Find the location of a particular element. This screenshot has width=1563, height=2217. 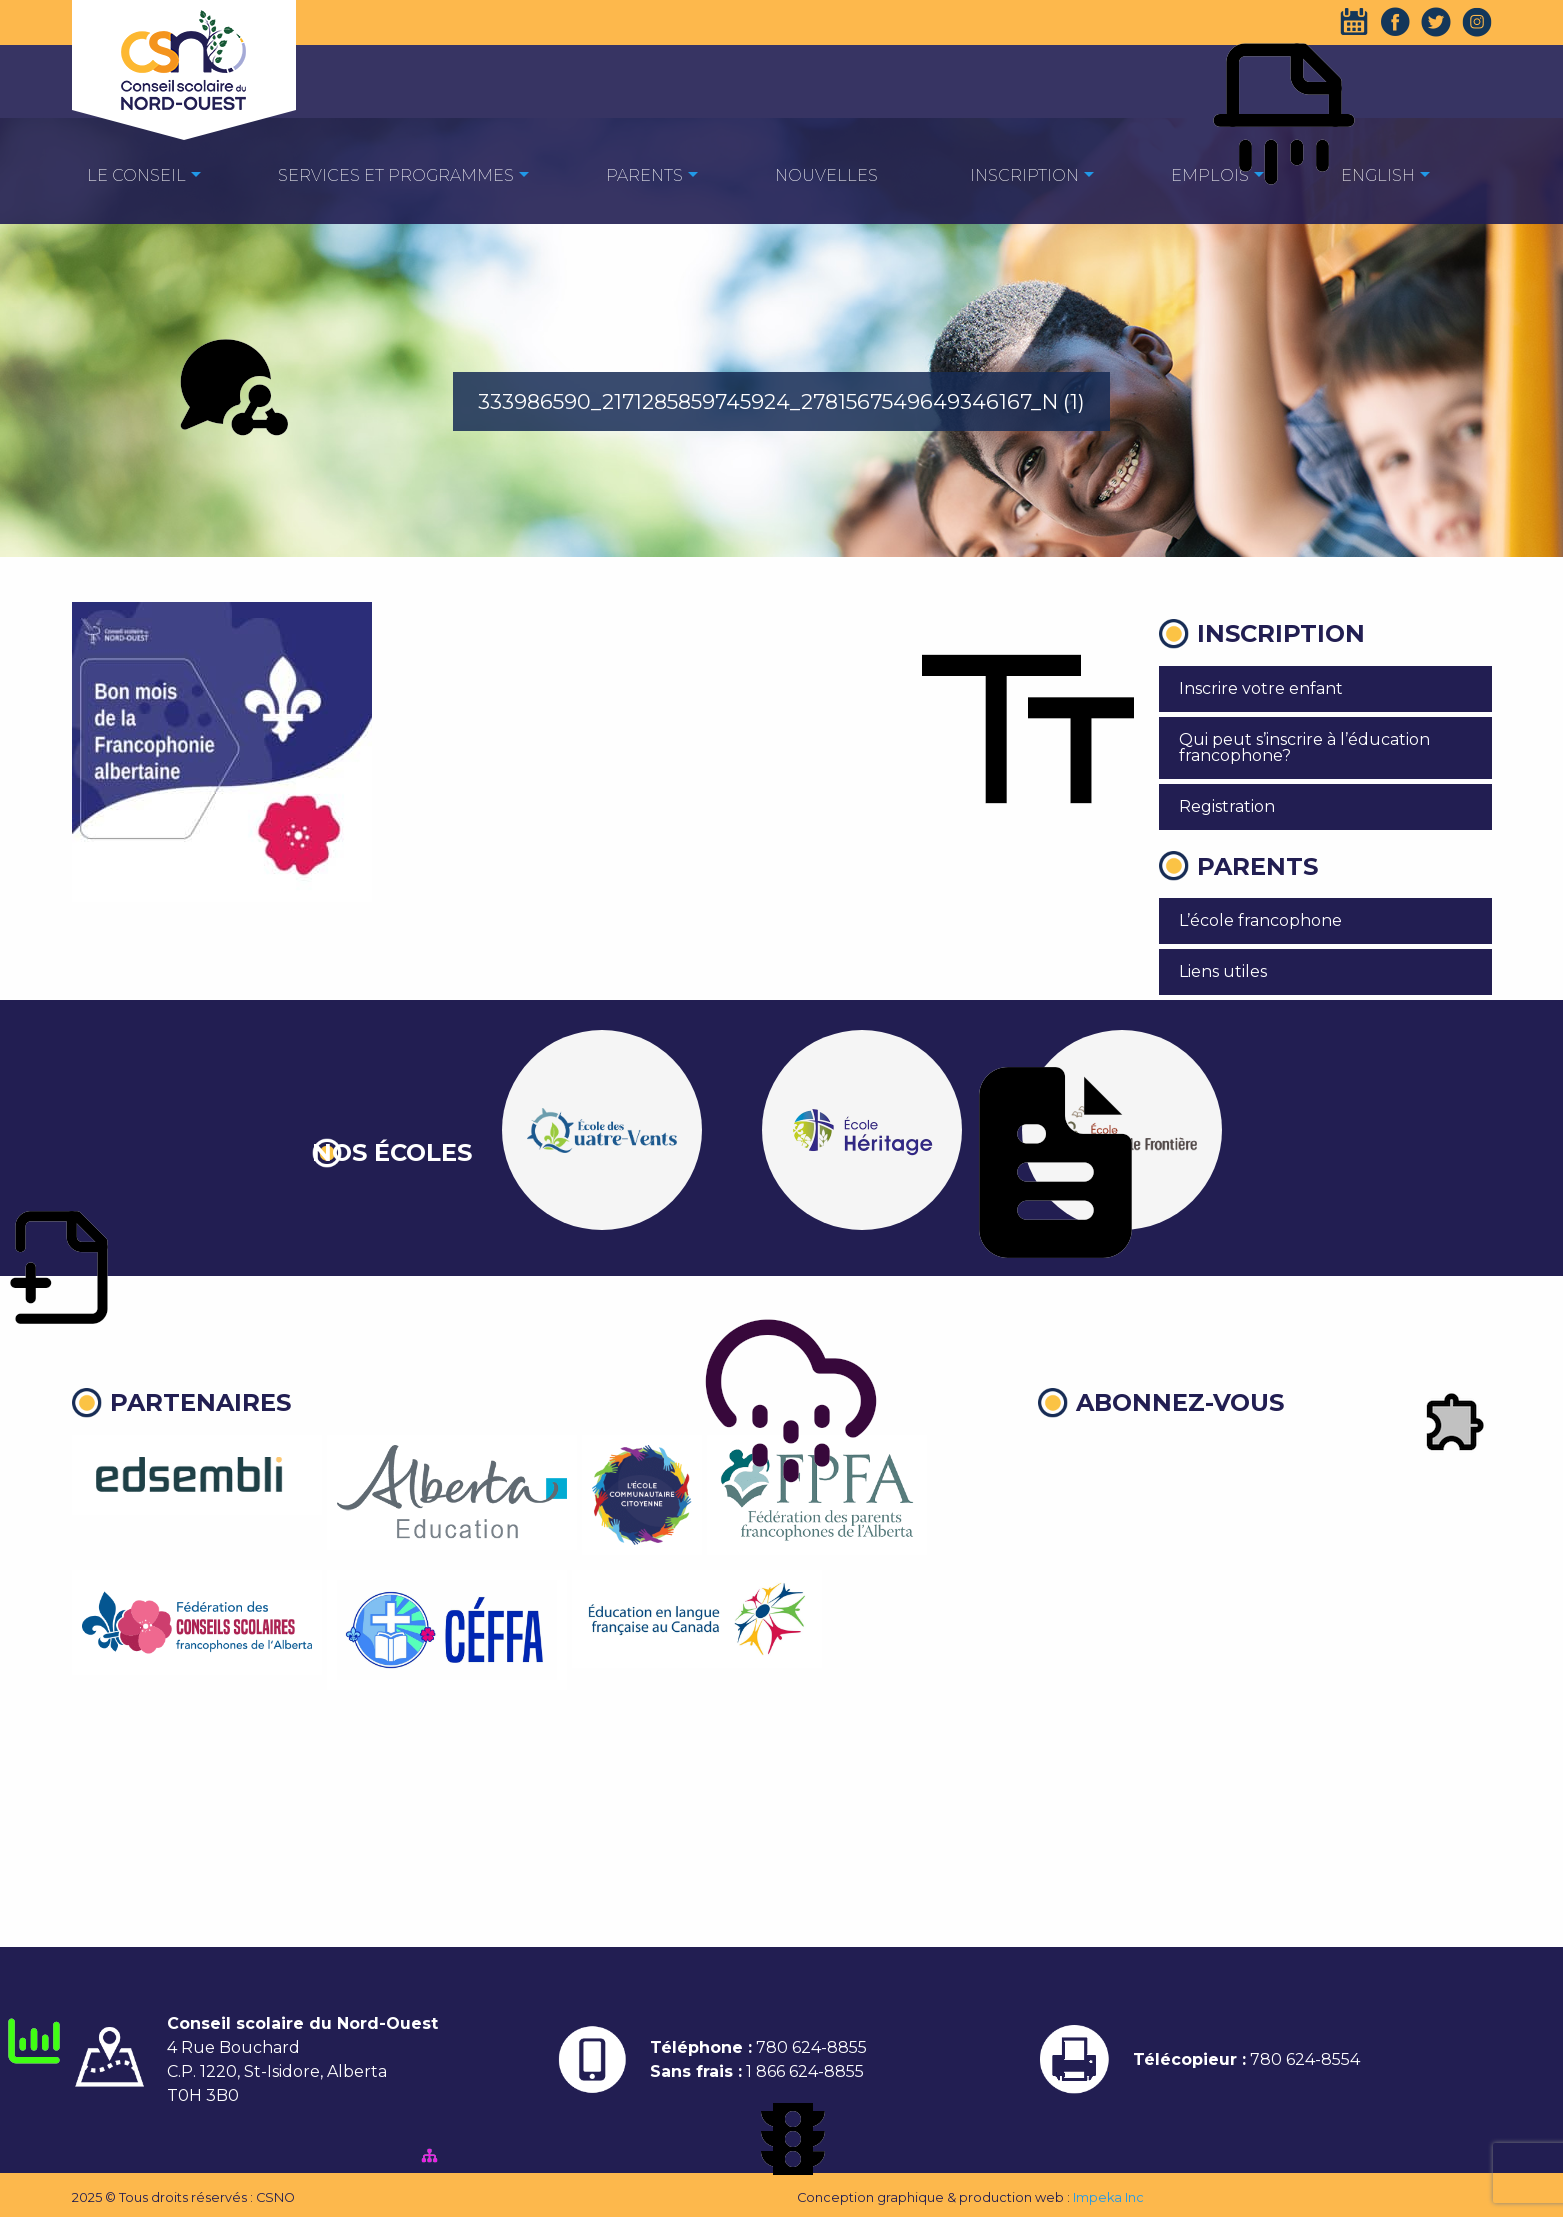

create a new file is located at coordinates (61, 1267).